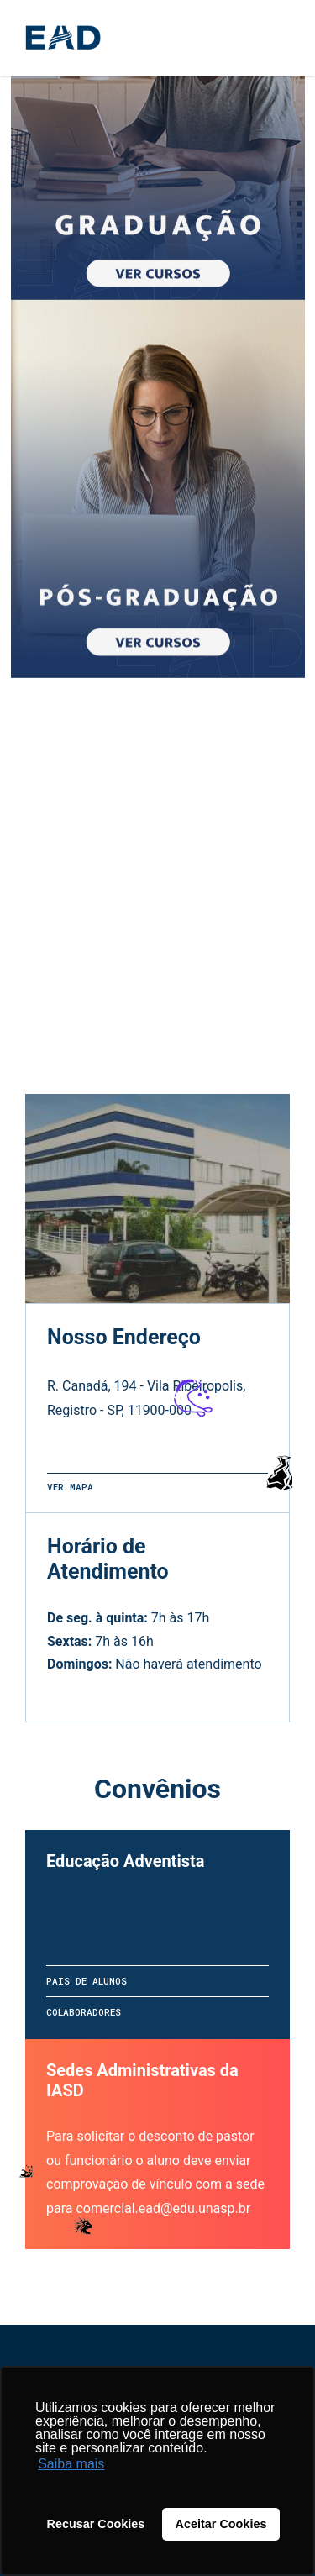 This screenshot has height=2576, width=315. Describe the element at coordinates (280, 1473) in the screenshot. I see `indicates item has been discarded or trashed` at that location.